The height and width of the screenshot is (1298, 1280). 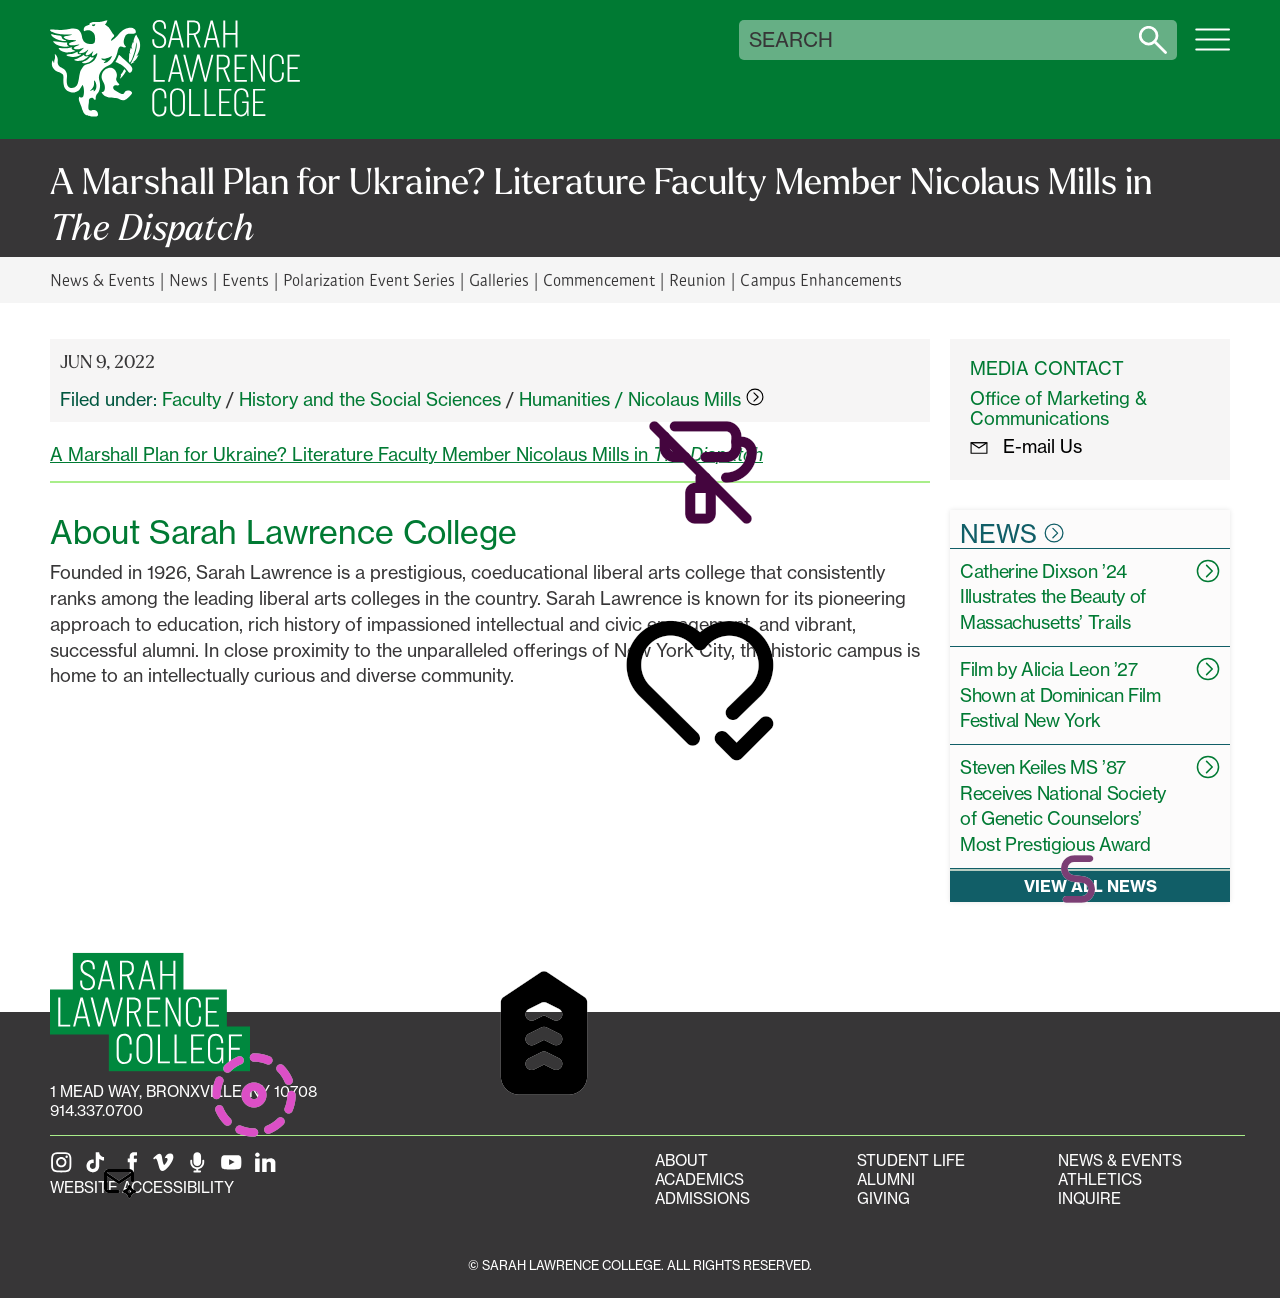 I want to click on indicates items starting with the letter S, so click(x=1078, y=879).